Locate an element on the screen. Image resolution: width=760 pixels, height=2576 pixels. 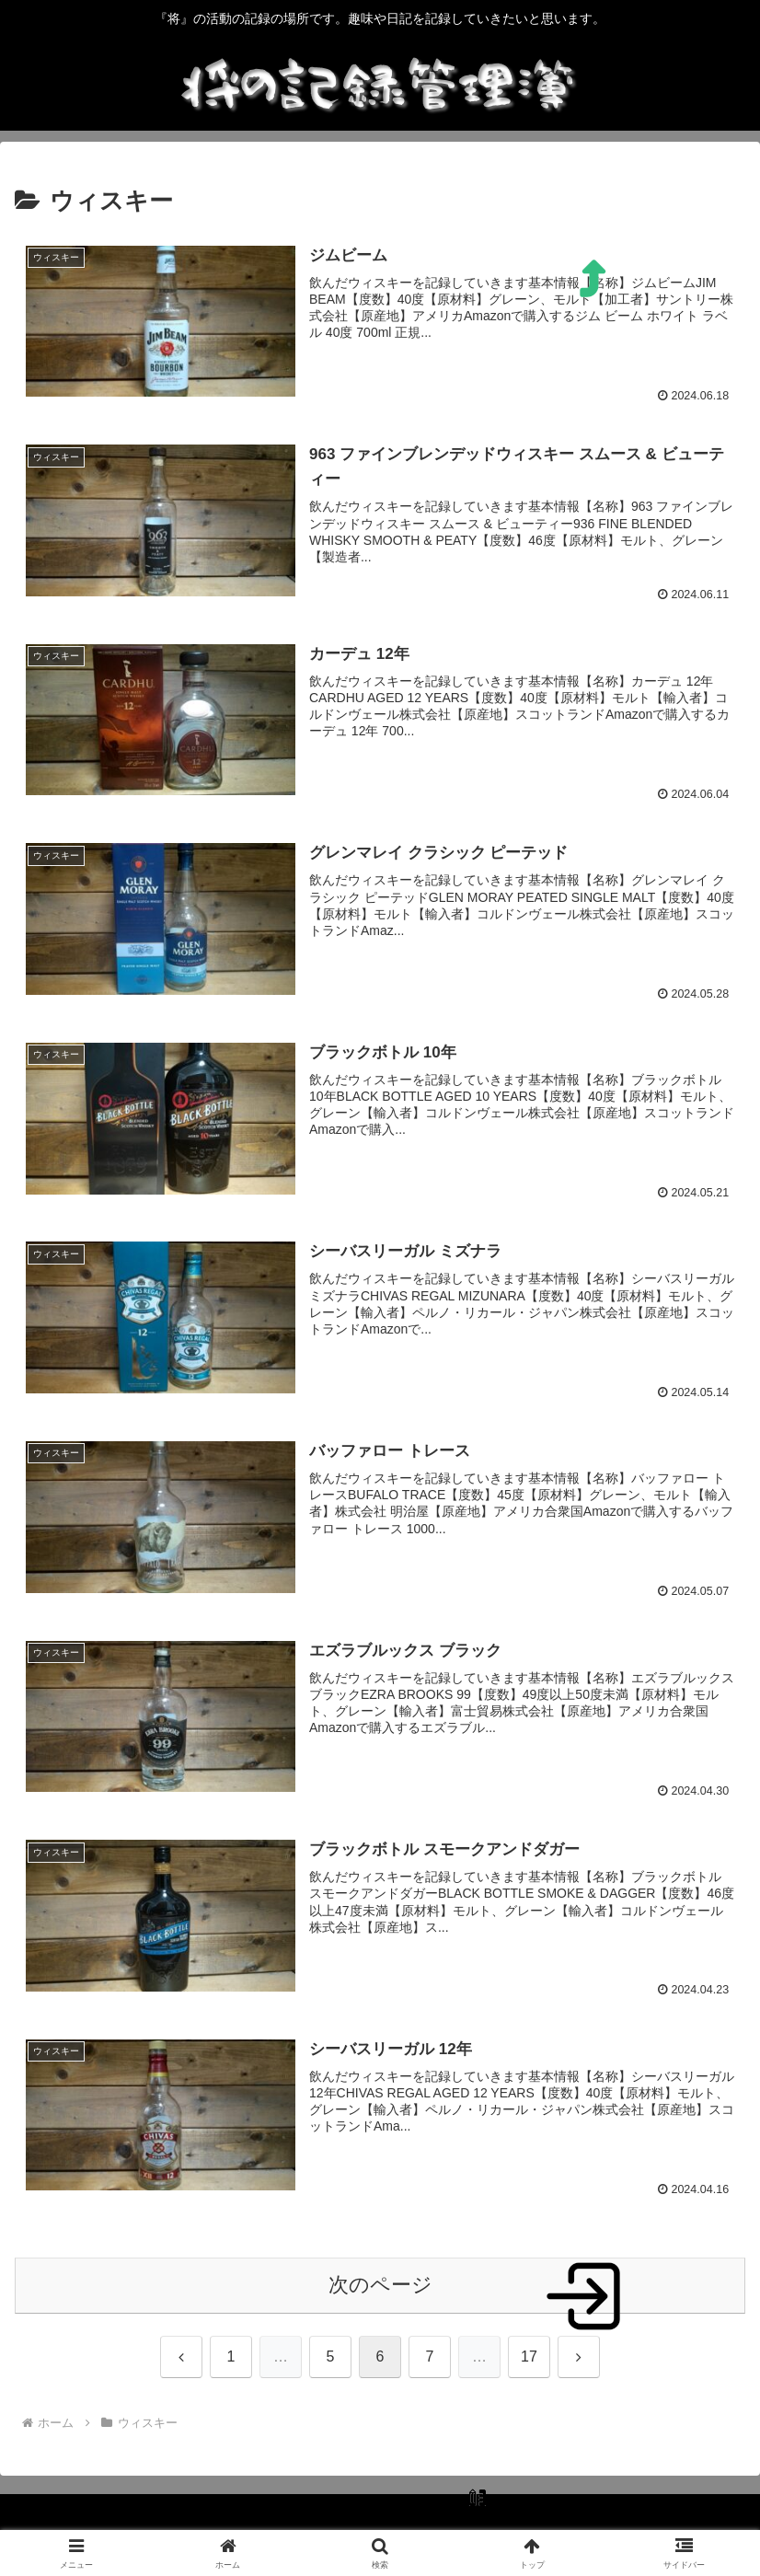
access design or editing tools is located at coordinates (478, 2498).